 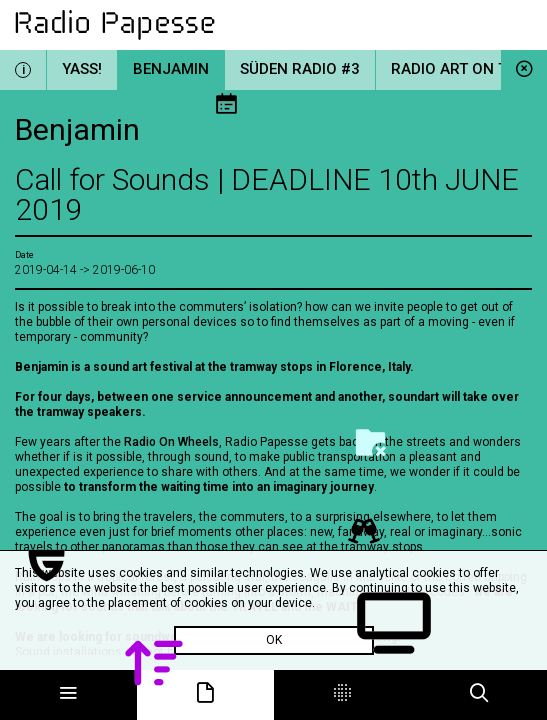 What do you see at coordinates (46, 565) in the screenshot?
I see `open the Guilded app` at bounding box center [46, 565].